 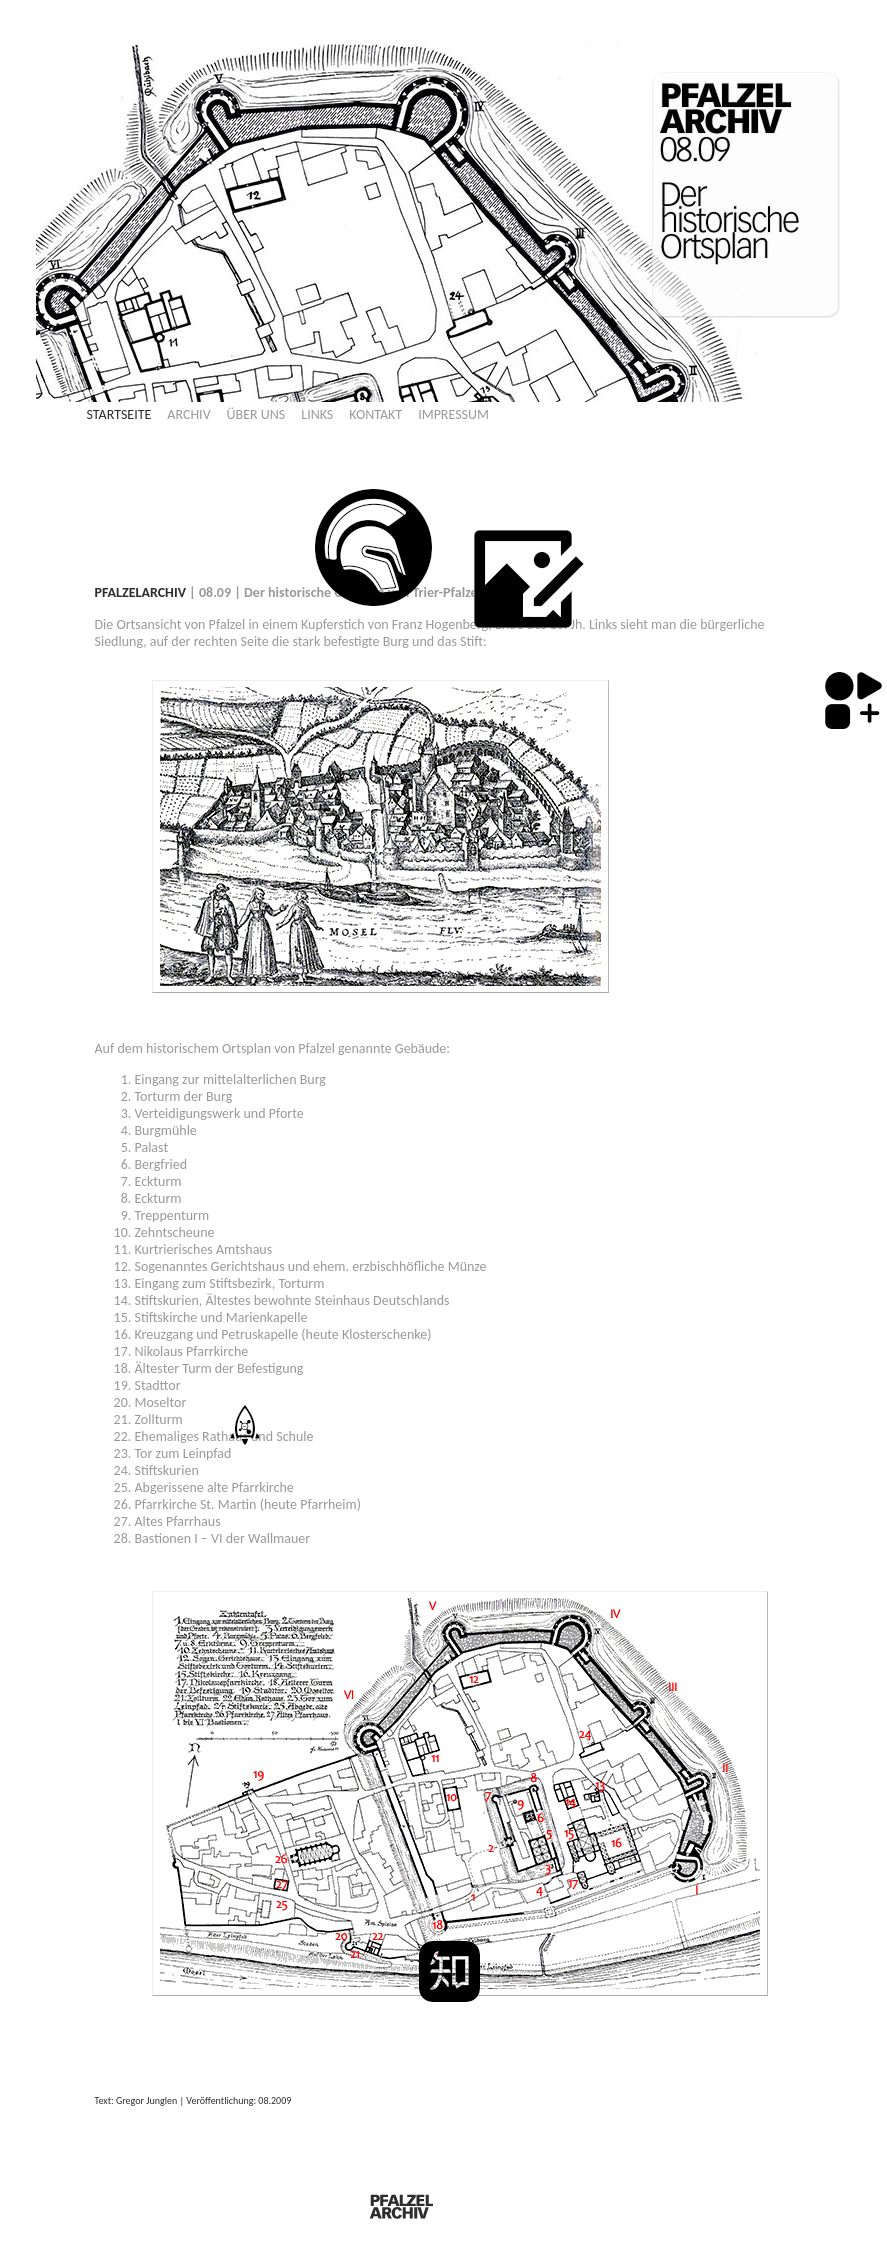 I want to click on edit or modify an image, so click(x=523, y=579).